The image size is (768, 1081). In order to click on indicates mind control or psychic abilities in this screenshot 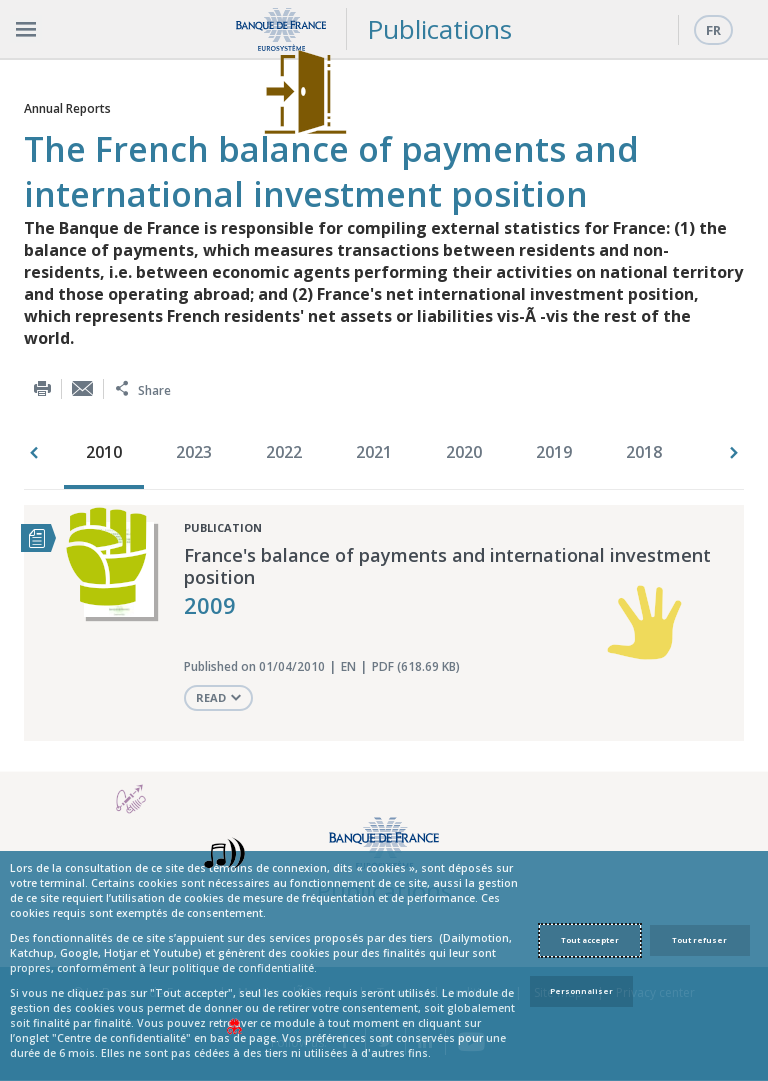, I will do `click(234, 1026)`.